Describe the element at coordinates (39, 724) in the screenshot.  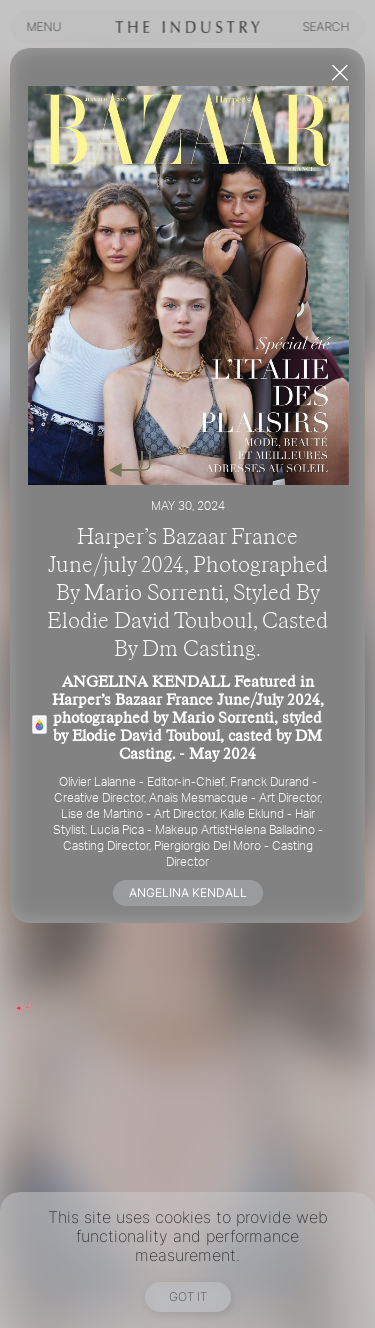
I see `an ICC color profile file` at that location.